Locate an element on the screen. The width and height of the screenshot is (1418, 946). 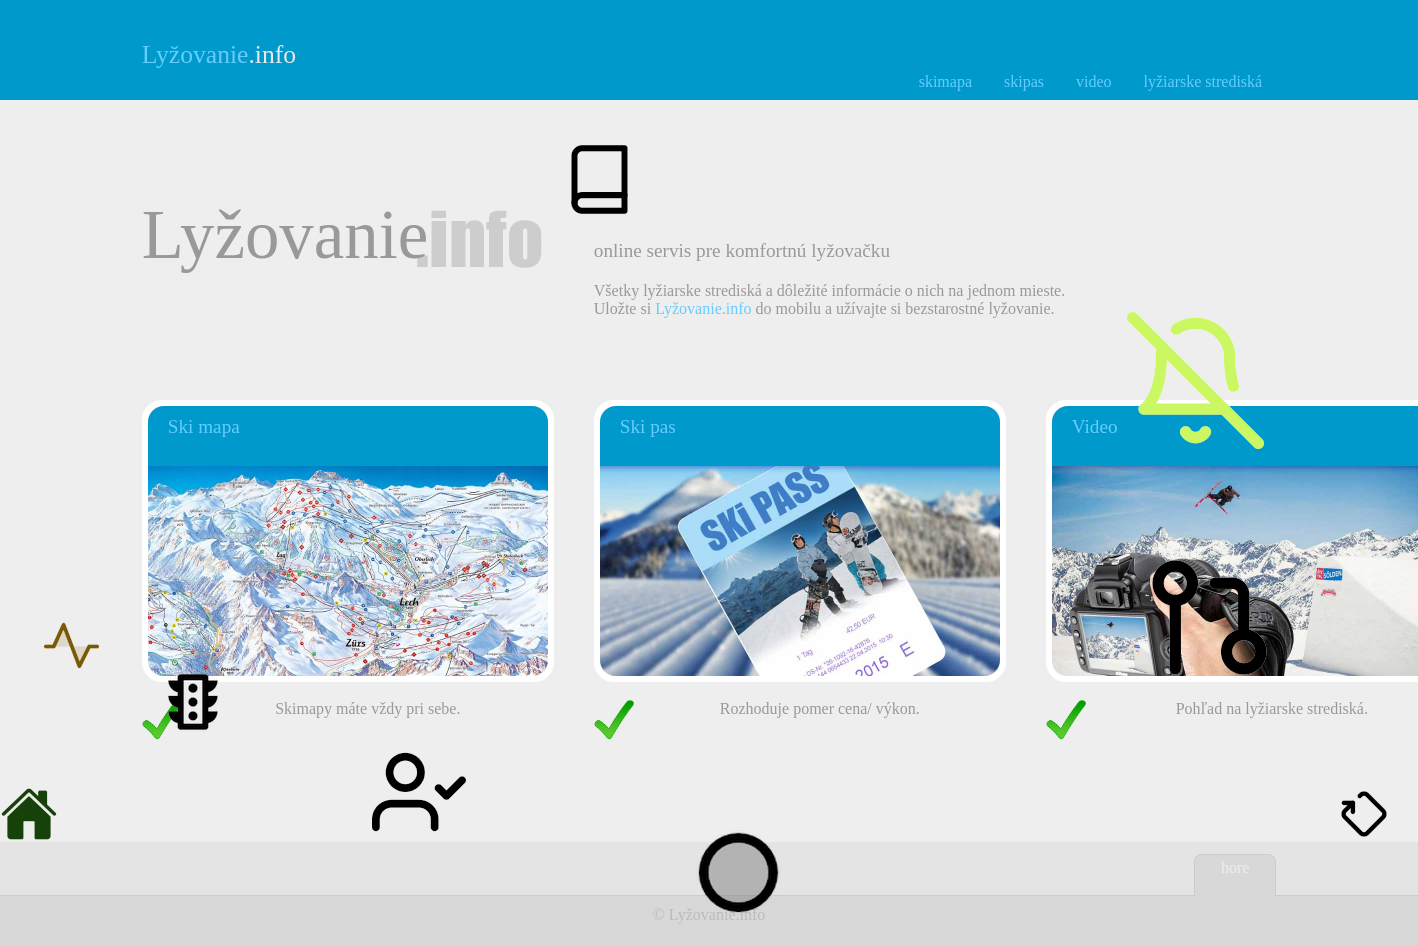
mute notifications is located at coordinates (1195, 380).